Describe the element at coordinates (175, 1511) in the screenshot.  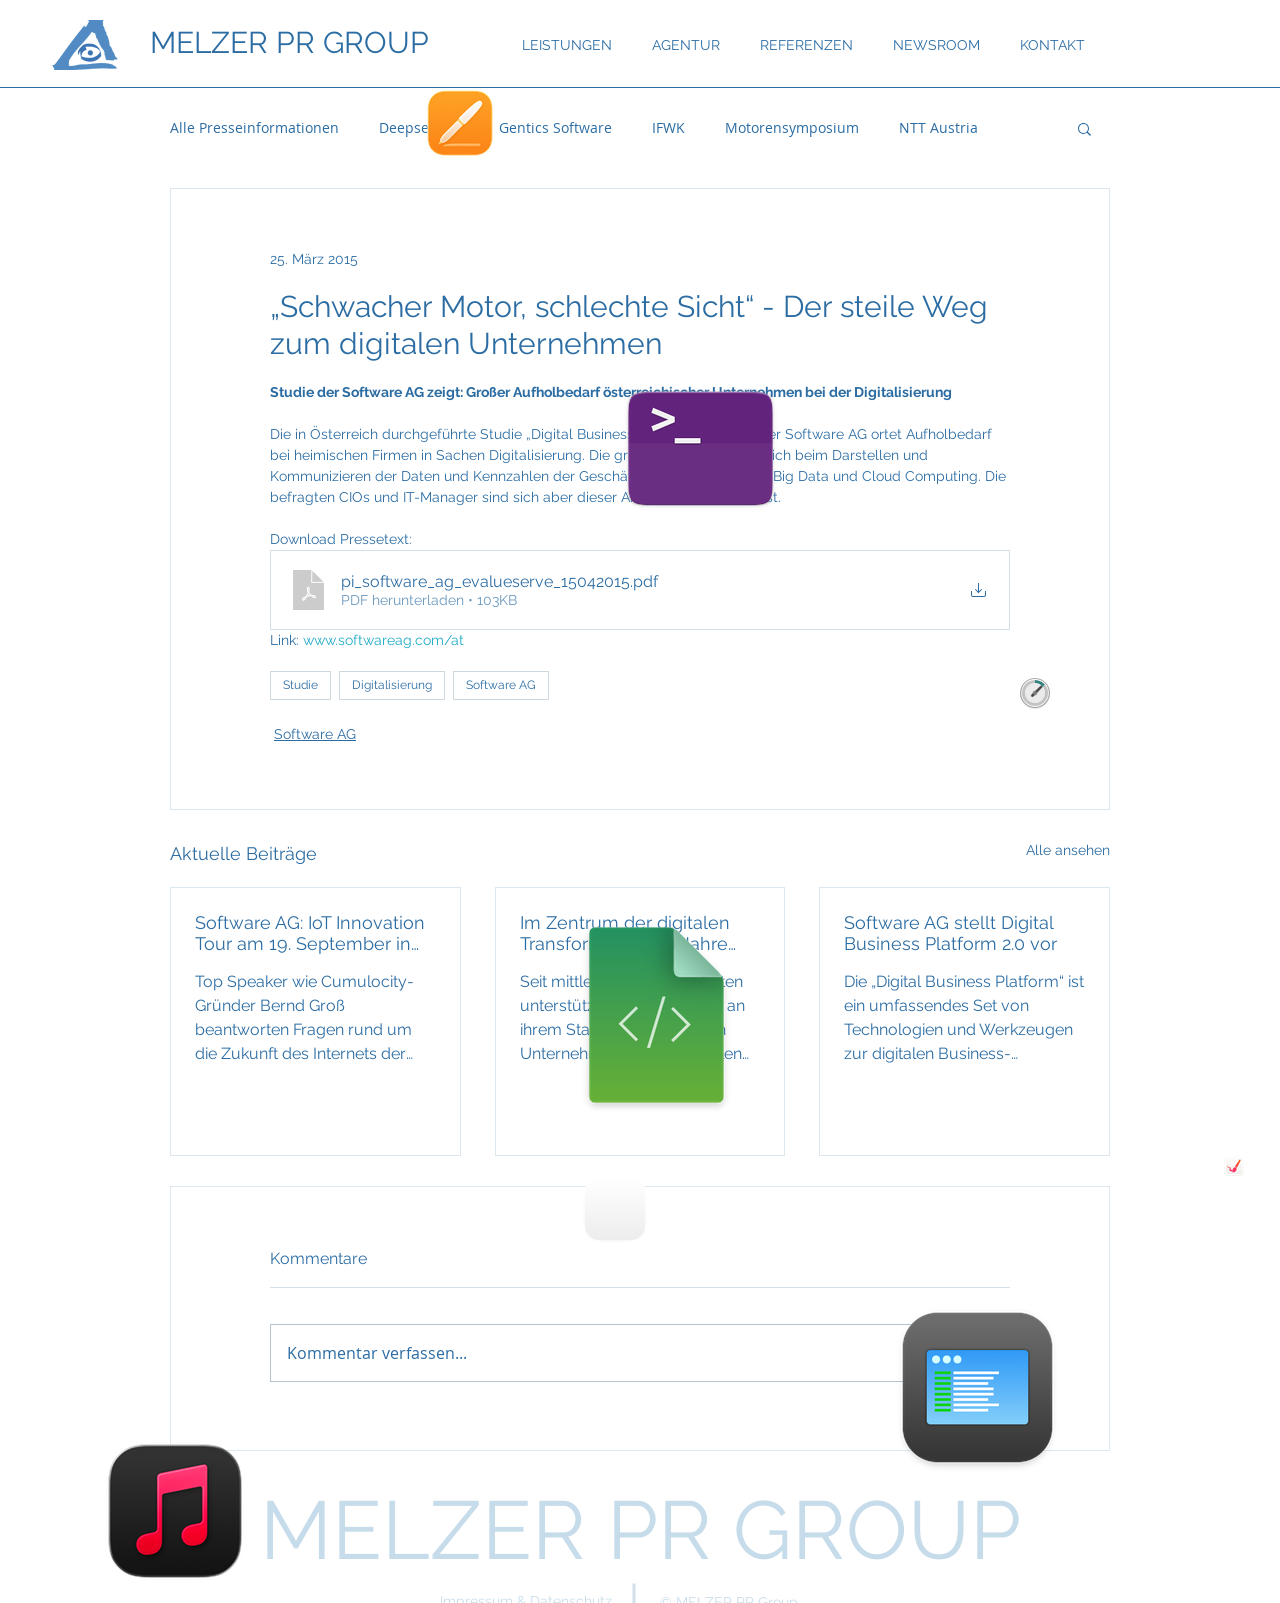
I see `open the Apple Music app` at that location.